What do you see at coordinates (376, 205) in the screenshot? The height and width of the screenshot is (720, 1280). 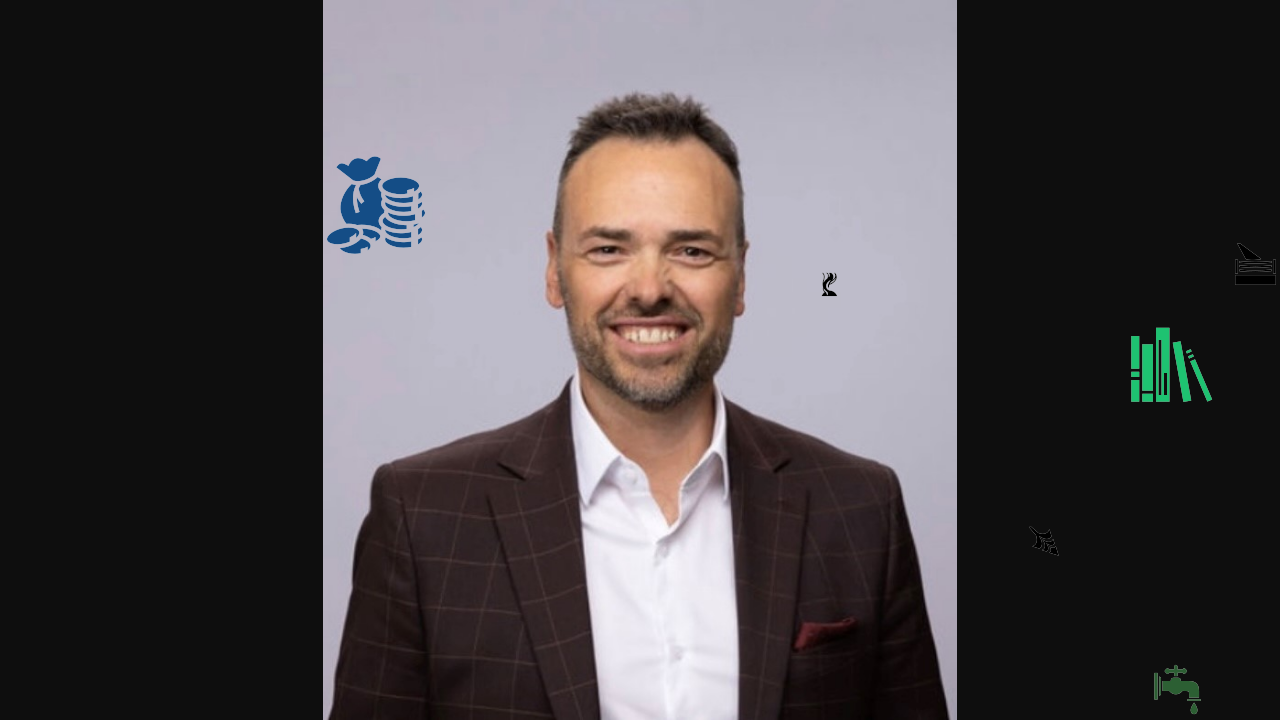 I see `view your in-game currency balance` at bounding box center [376, 205].